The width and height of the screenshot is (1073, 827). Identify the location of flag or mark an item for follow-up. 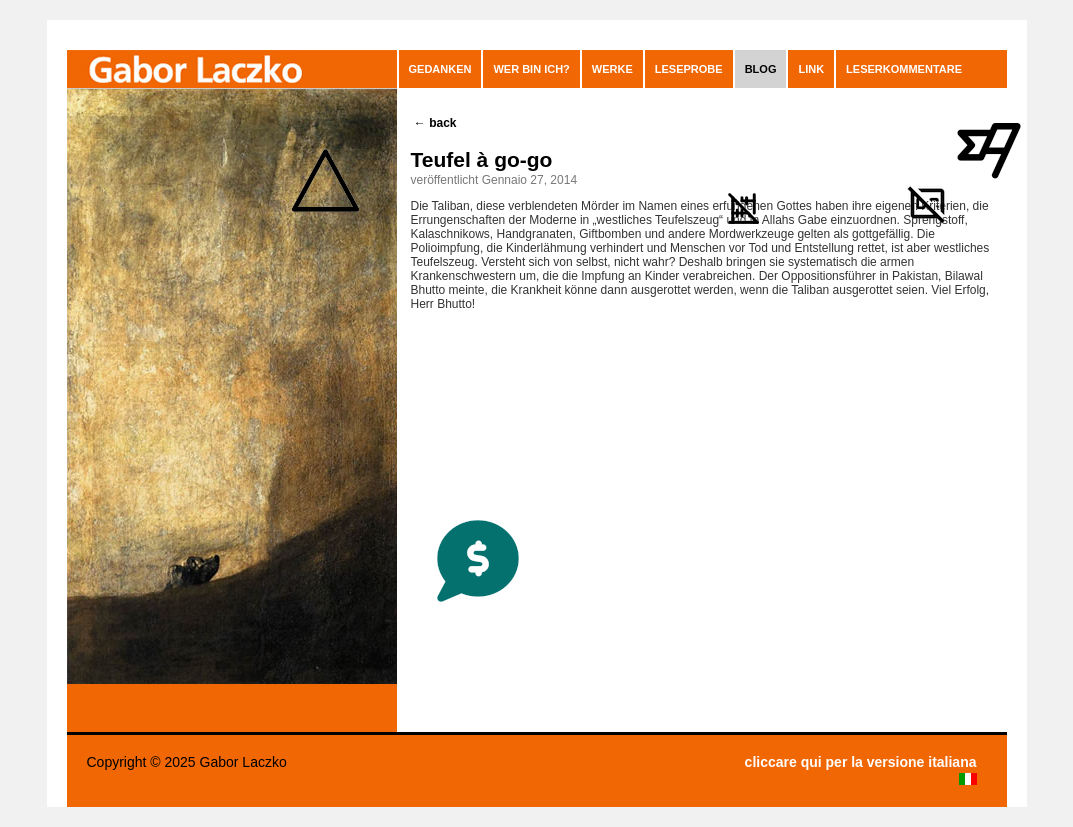
(988, 148).